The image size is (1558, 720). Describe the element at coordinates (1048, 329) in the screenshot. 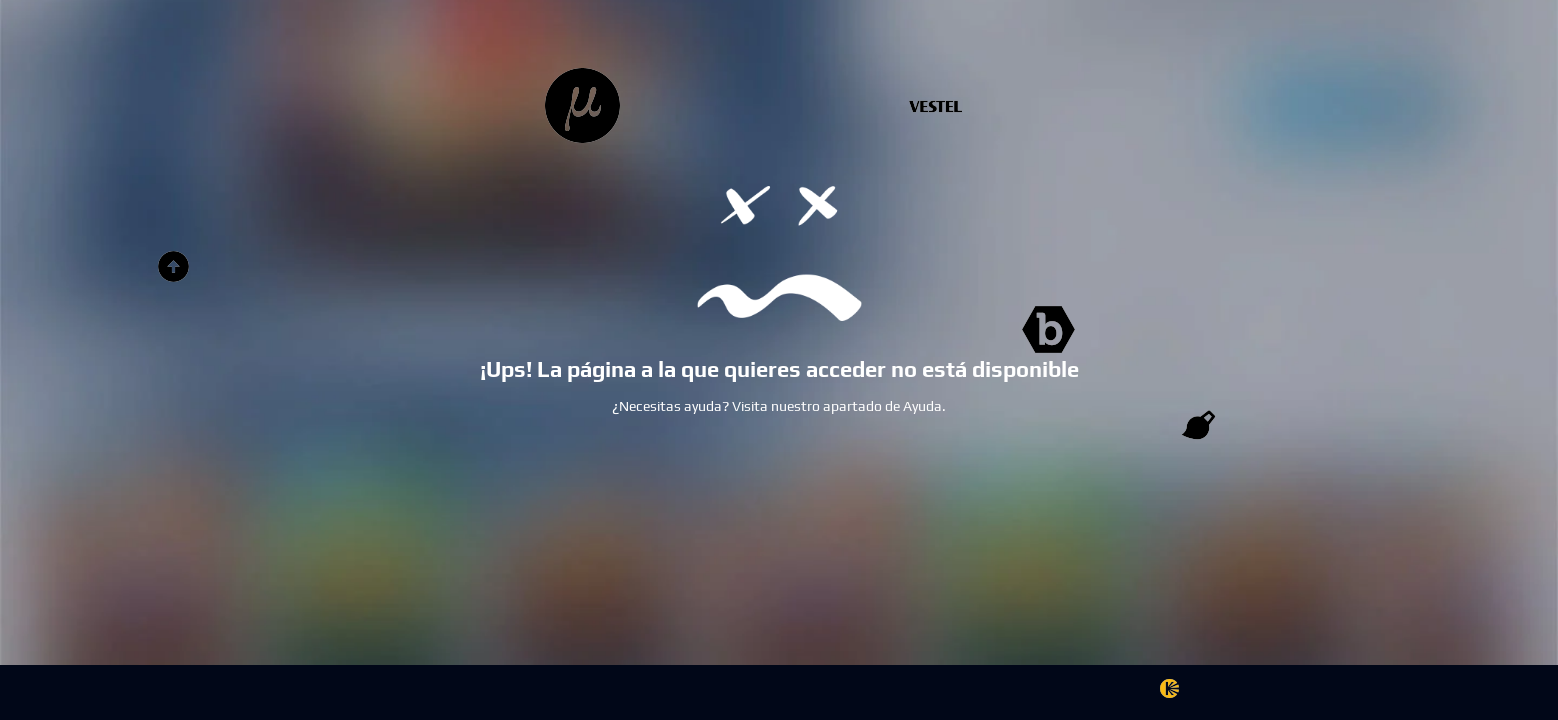

I see `visit bugcrowd security platform` at that location.